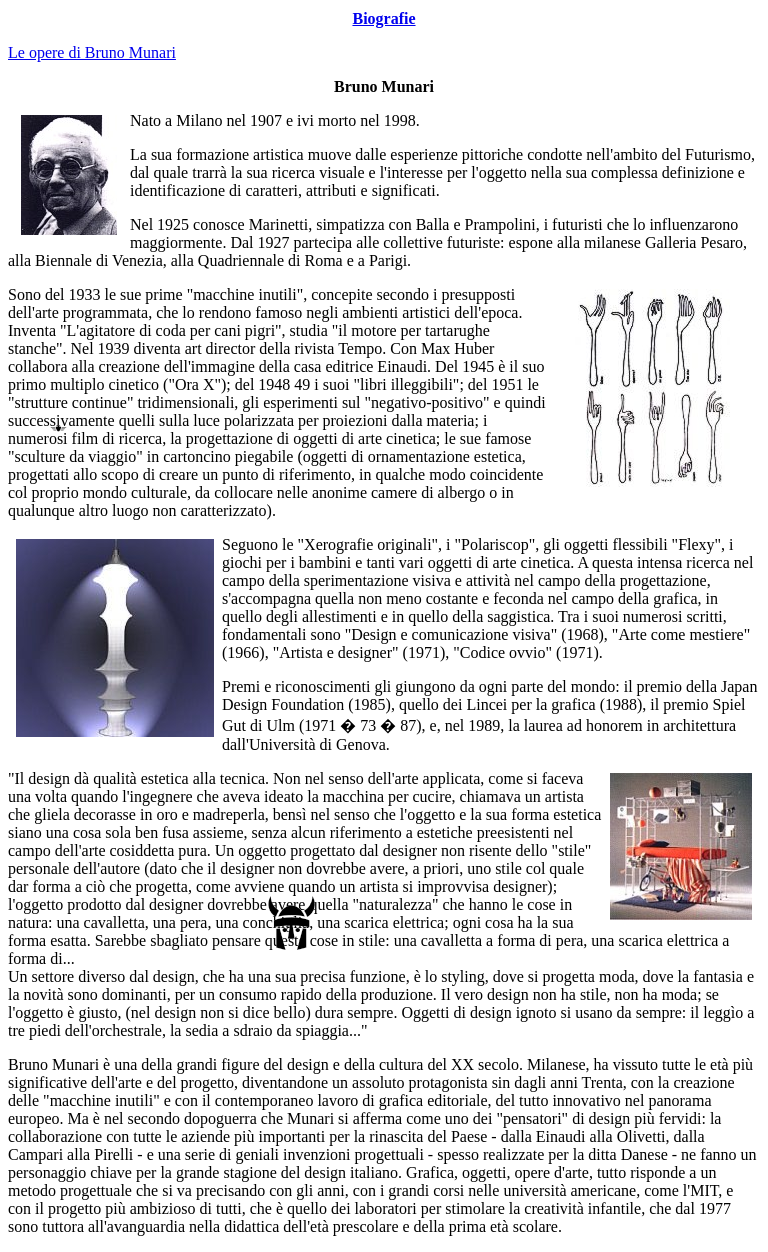 The width and height of the screenshot is (768, 1252). I want to click on air force or military aviation badge, so click(58, 428).